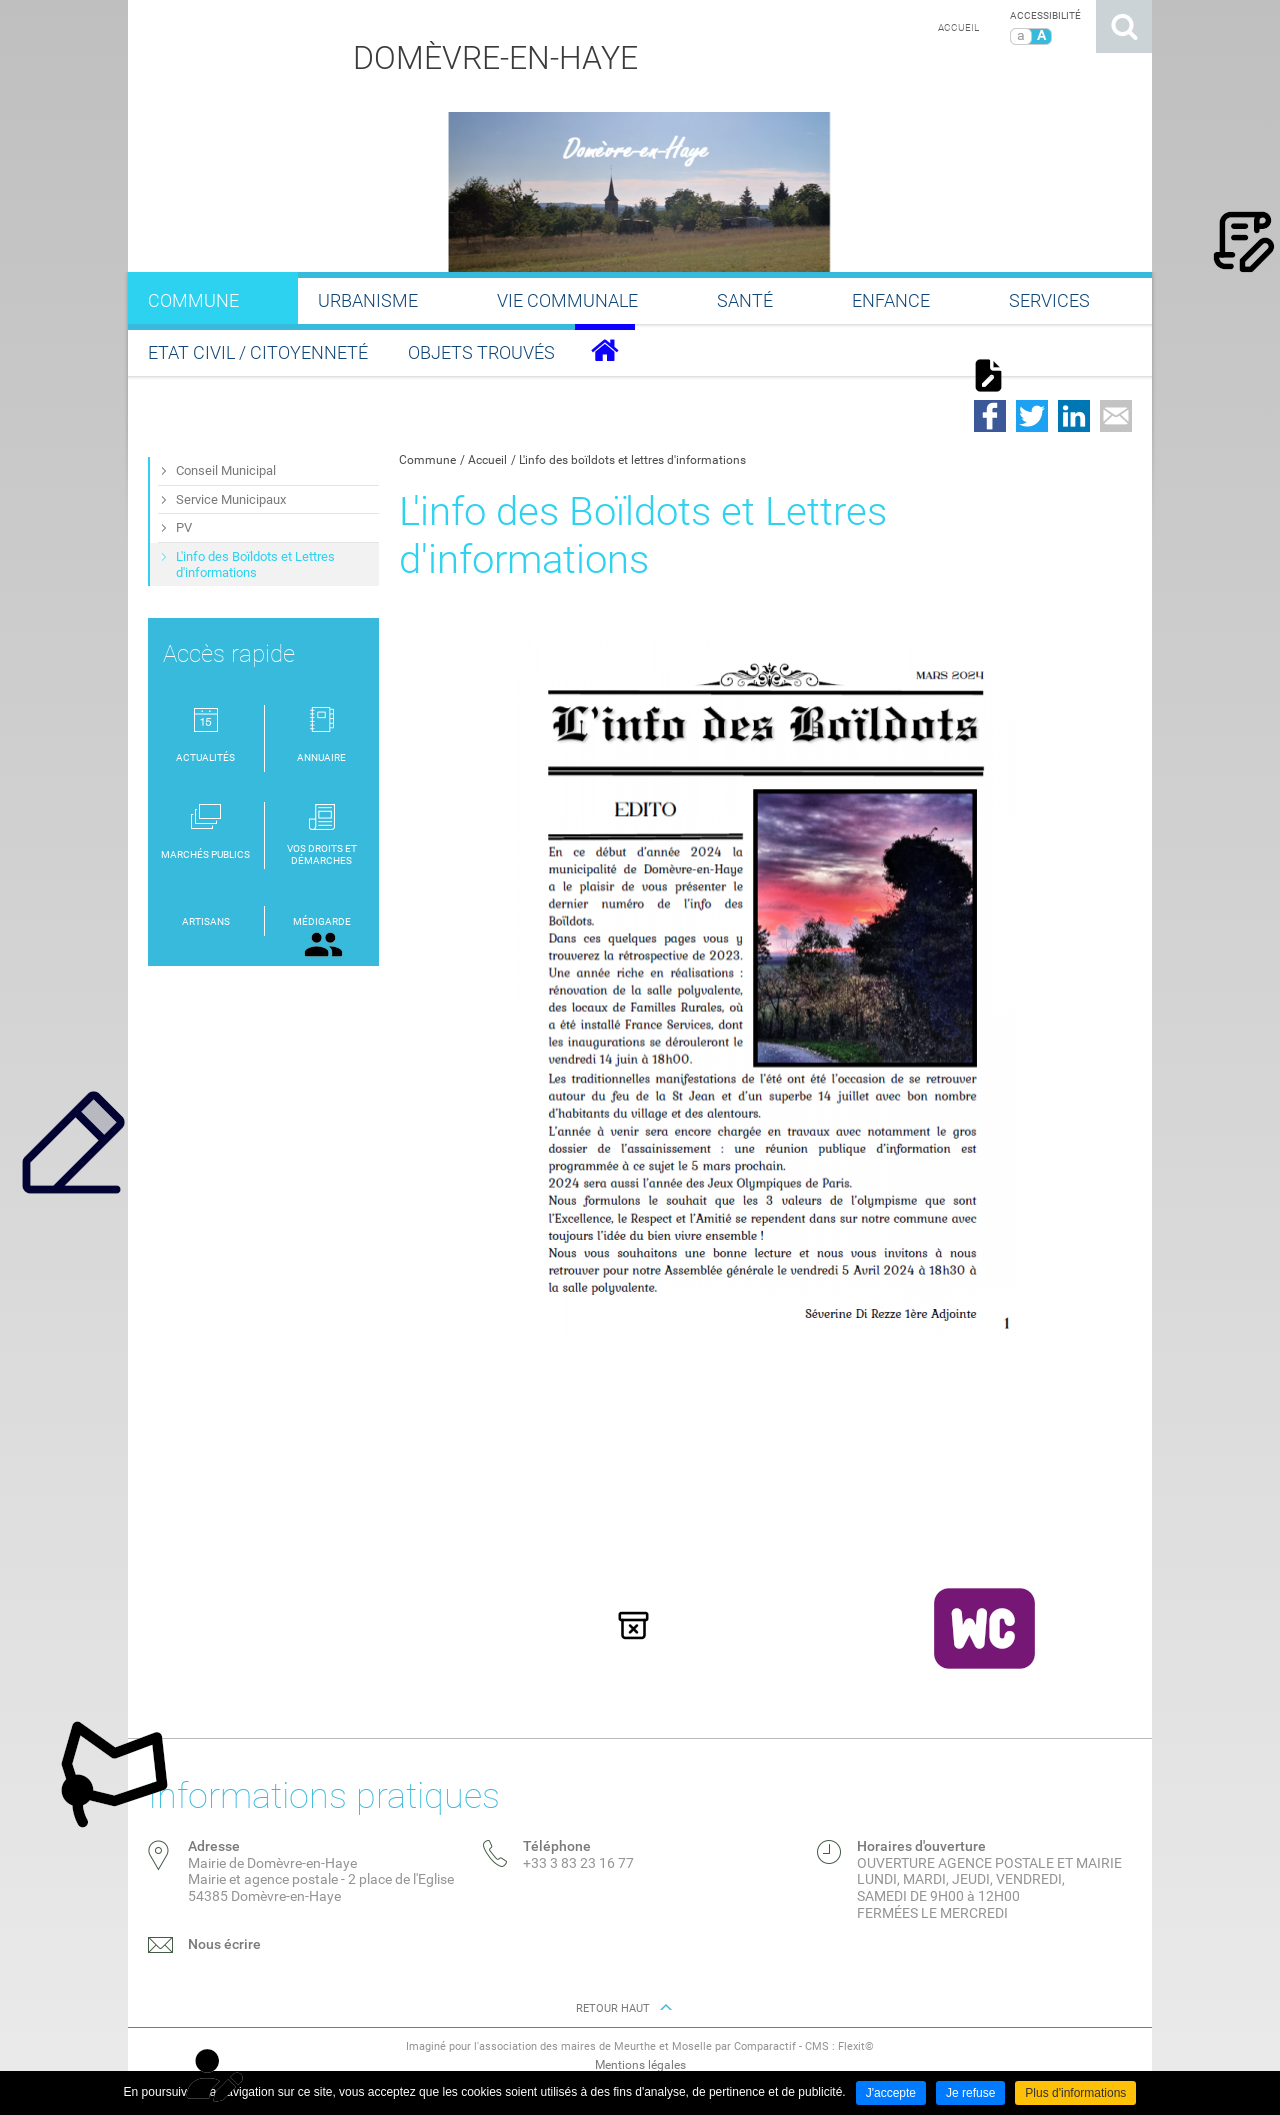  What do you see at coordinates (984, 1628) in the screenshot?
I see `indicates restroom or toilet facility nearby` at bounding box center [984, 1628].